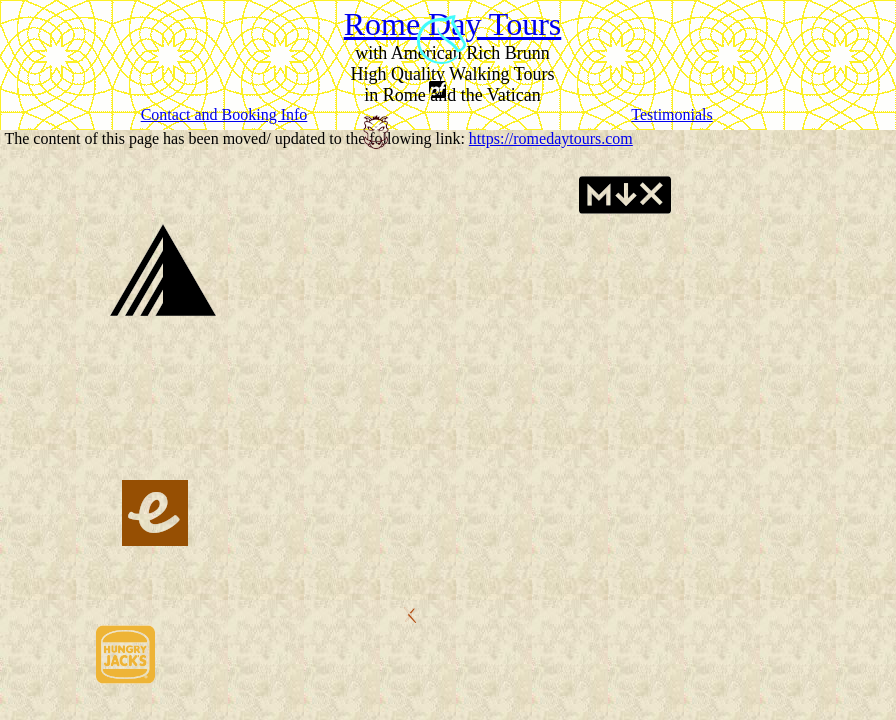  What do you see at coordinates (410, 615) in the screenshot?
I see `visit arxiv preprint repository` at bounding box center [410, 615].